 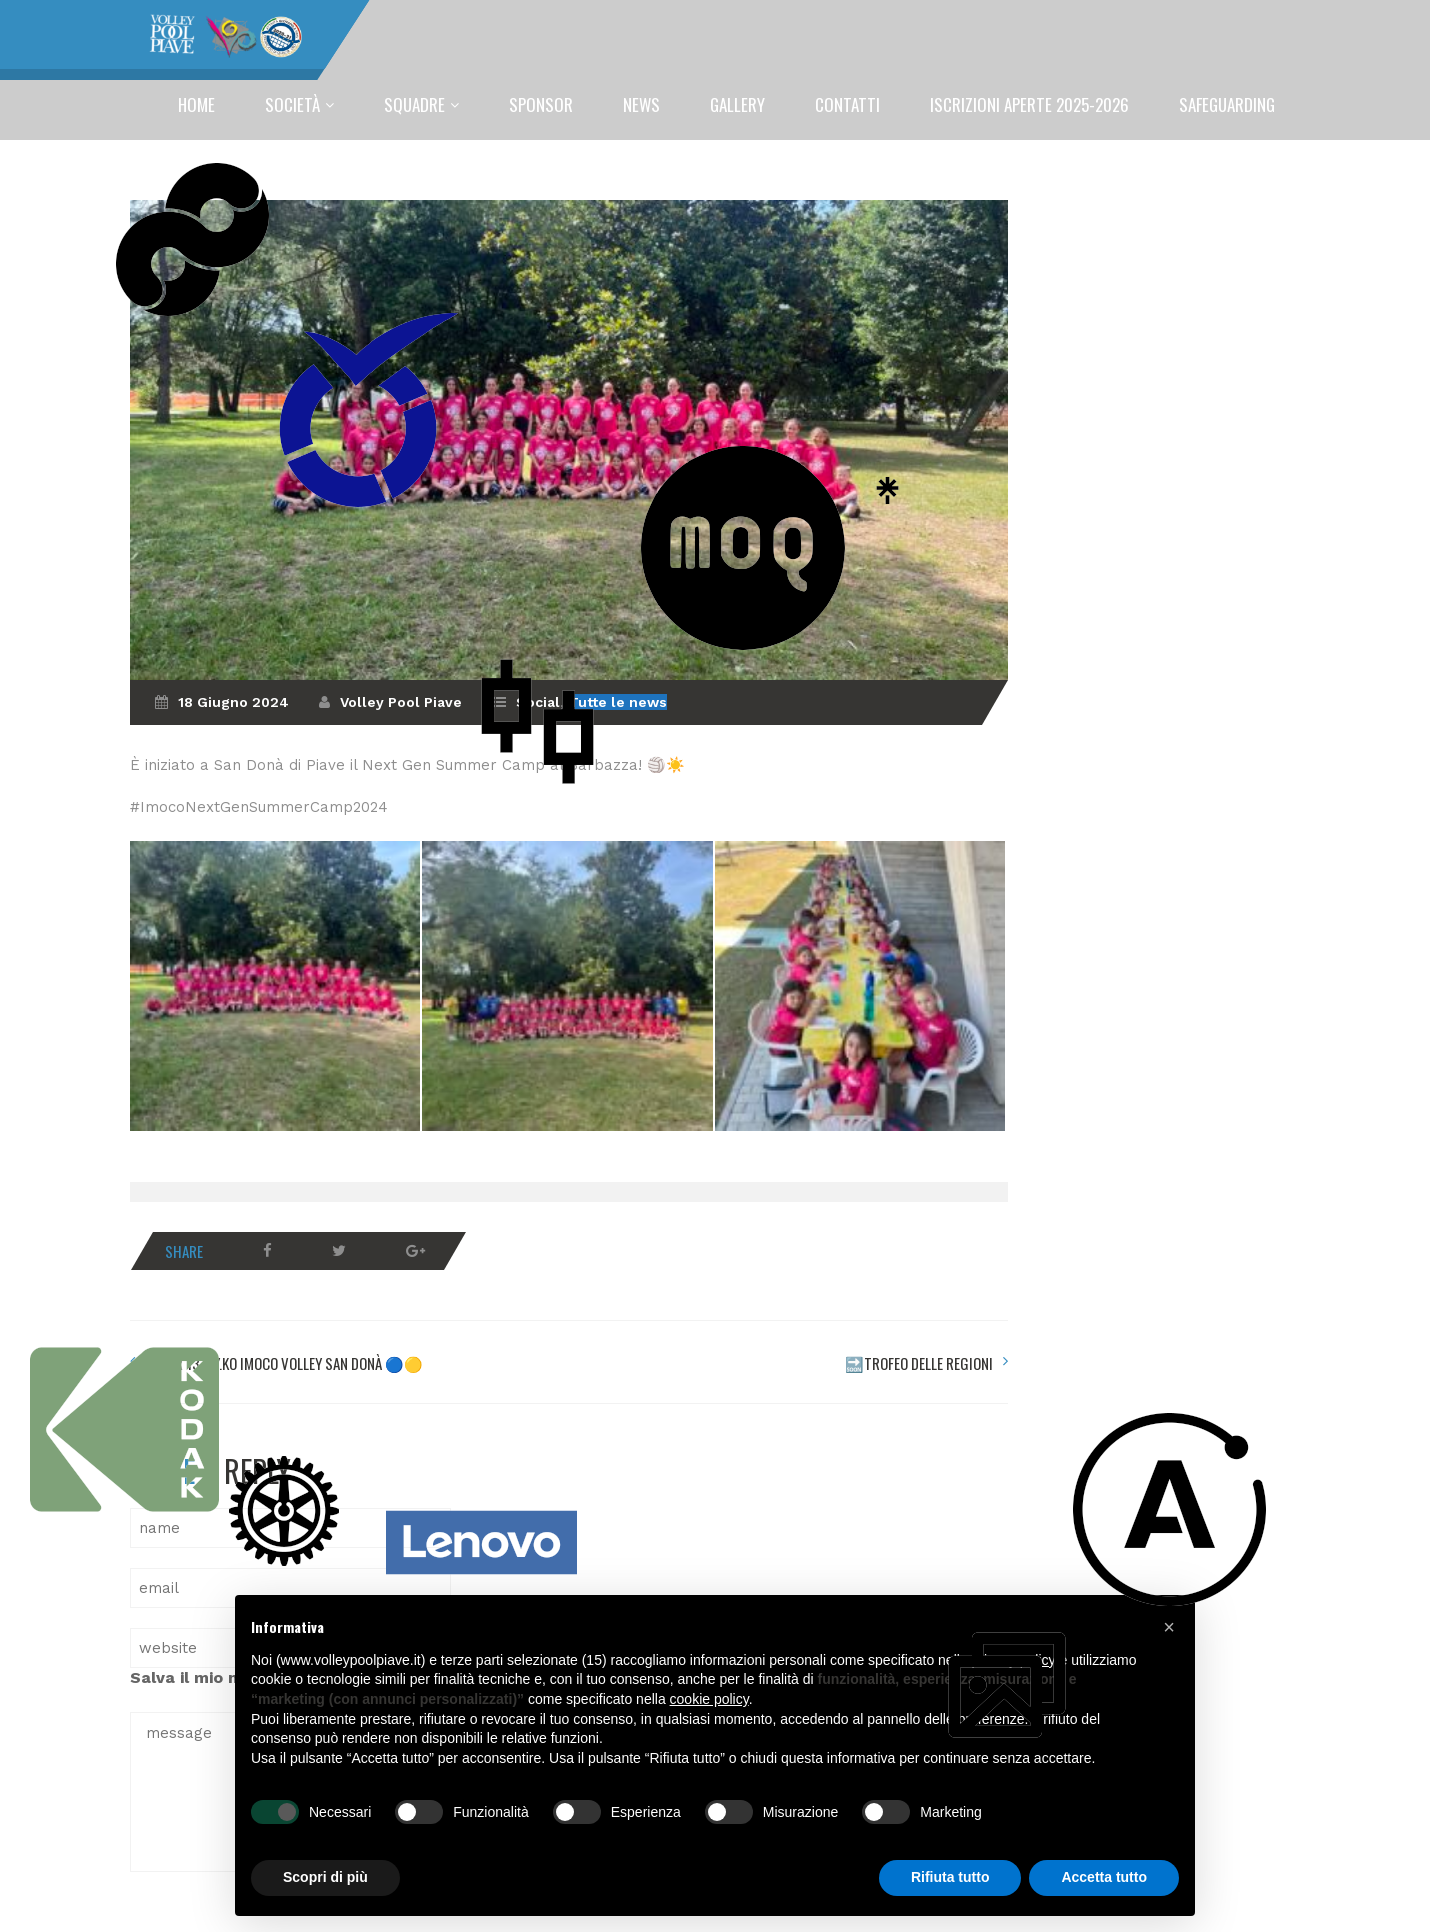 What do you see at coordinates (284, 1511) in the screenshot?
I see `Rotary International organization logo` at bounding box center [284, 1511].